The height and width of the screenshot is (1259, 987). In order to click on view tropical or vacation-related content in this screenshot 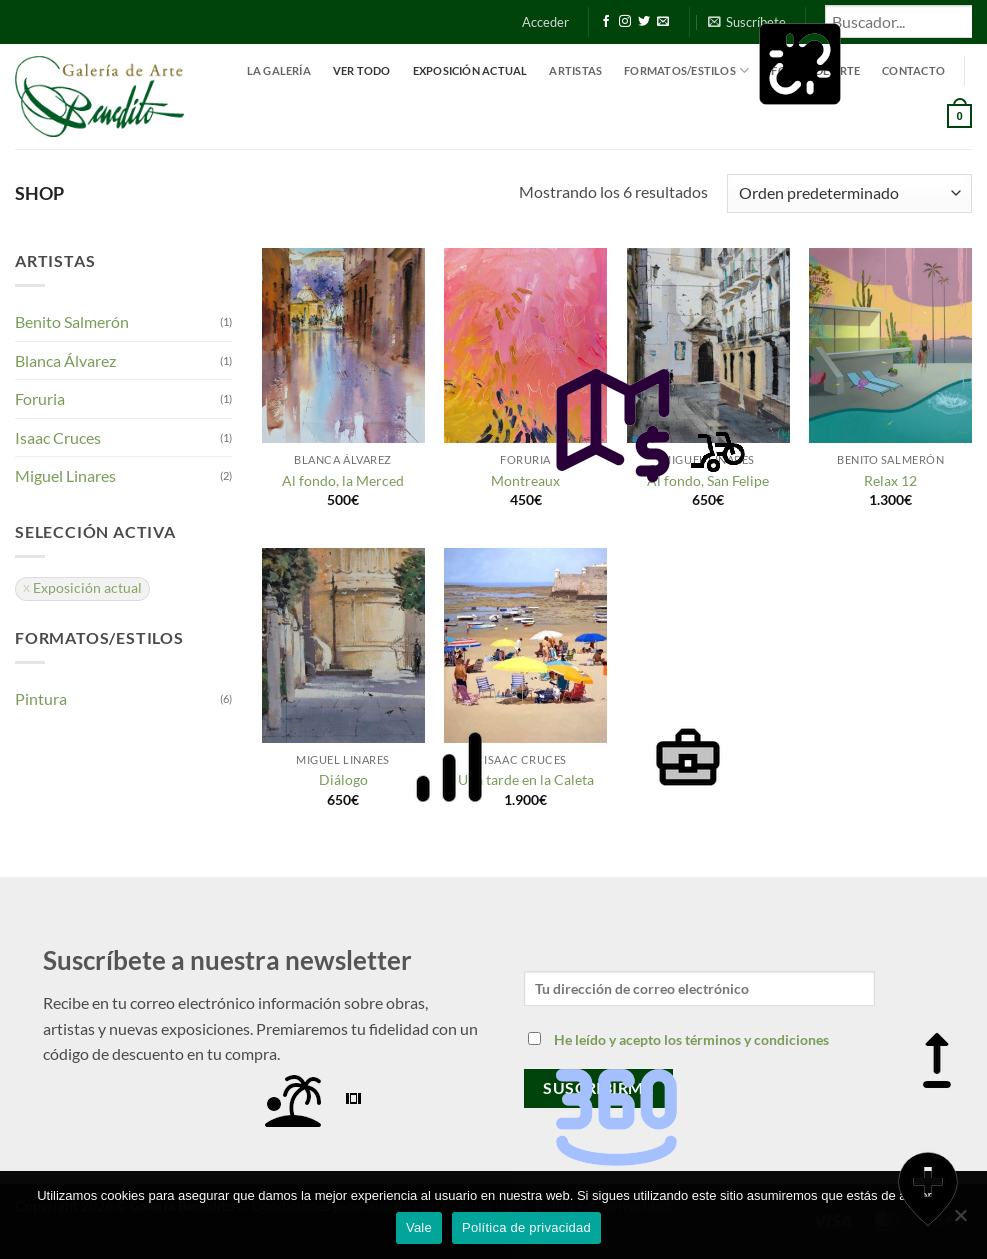, I will do `click(293, 1101)`.